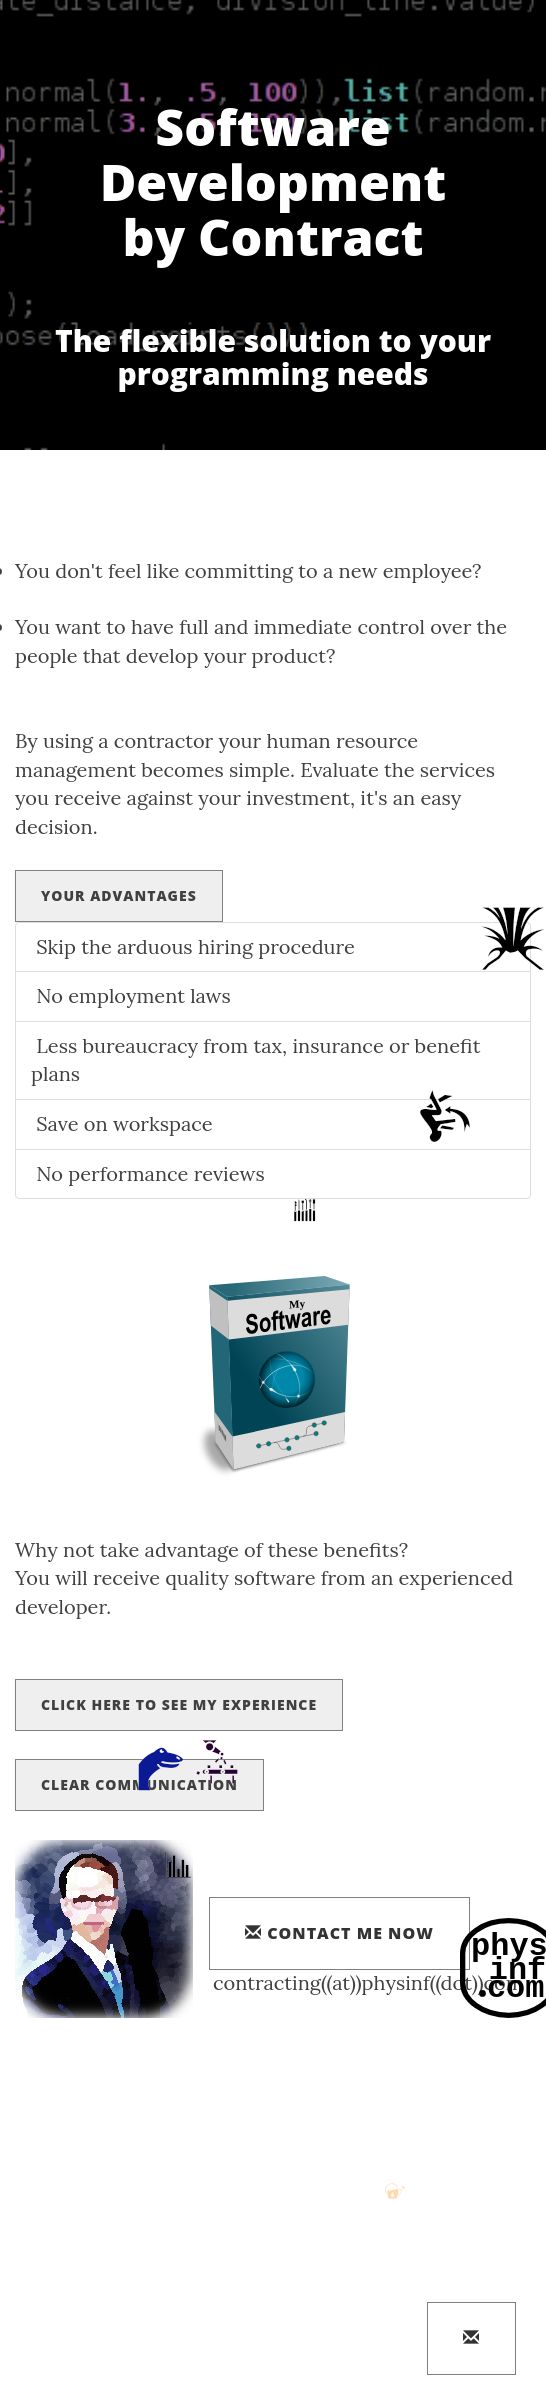 This screenshot has width=546, height=2405. What do you see at coordinates (178, 1865) in the screenshot?
I see `view statistical data or analytics` at bounding box center [178, 1865].